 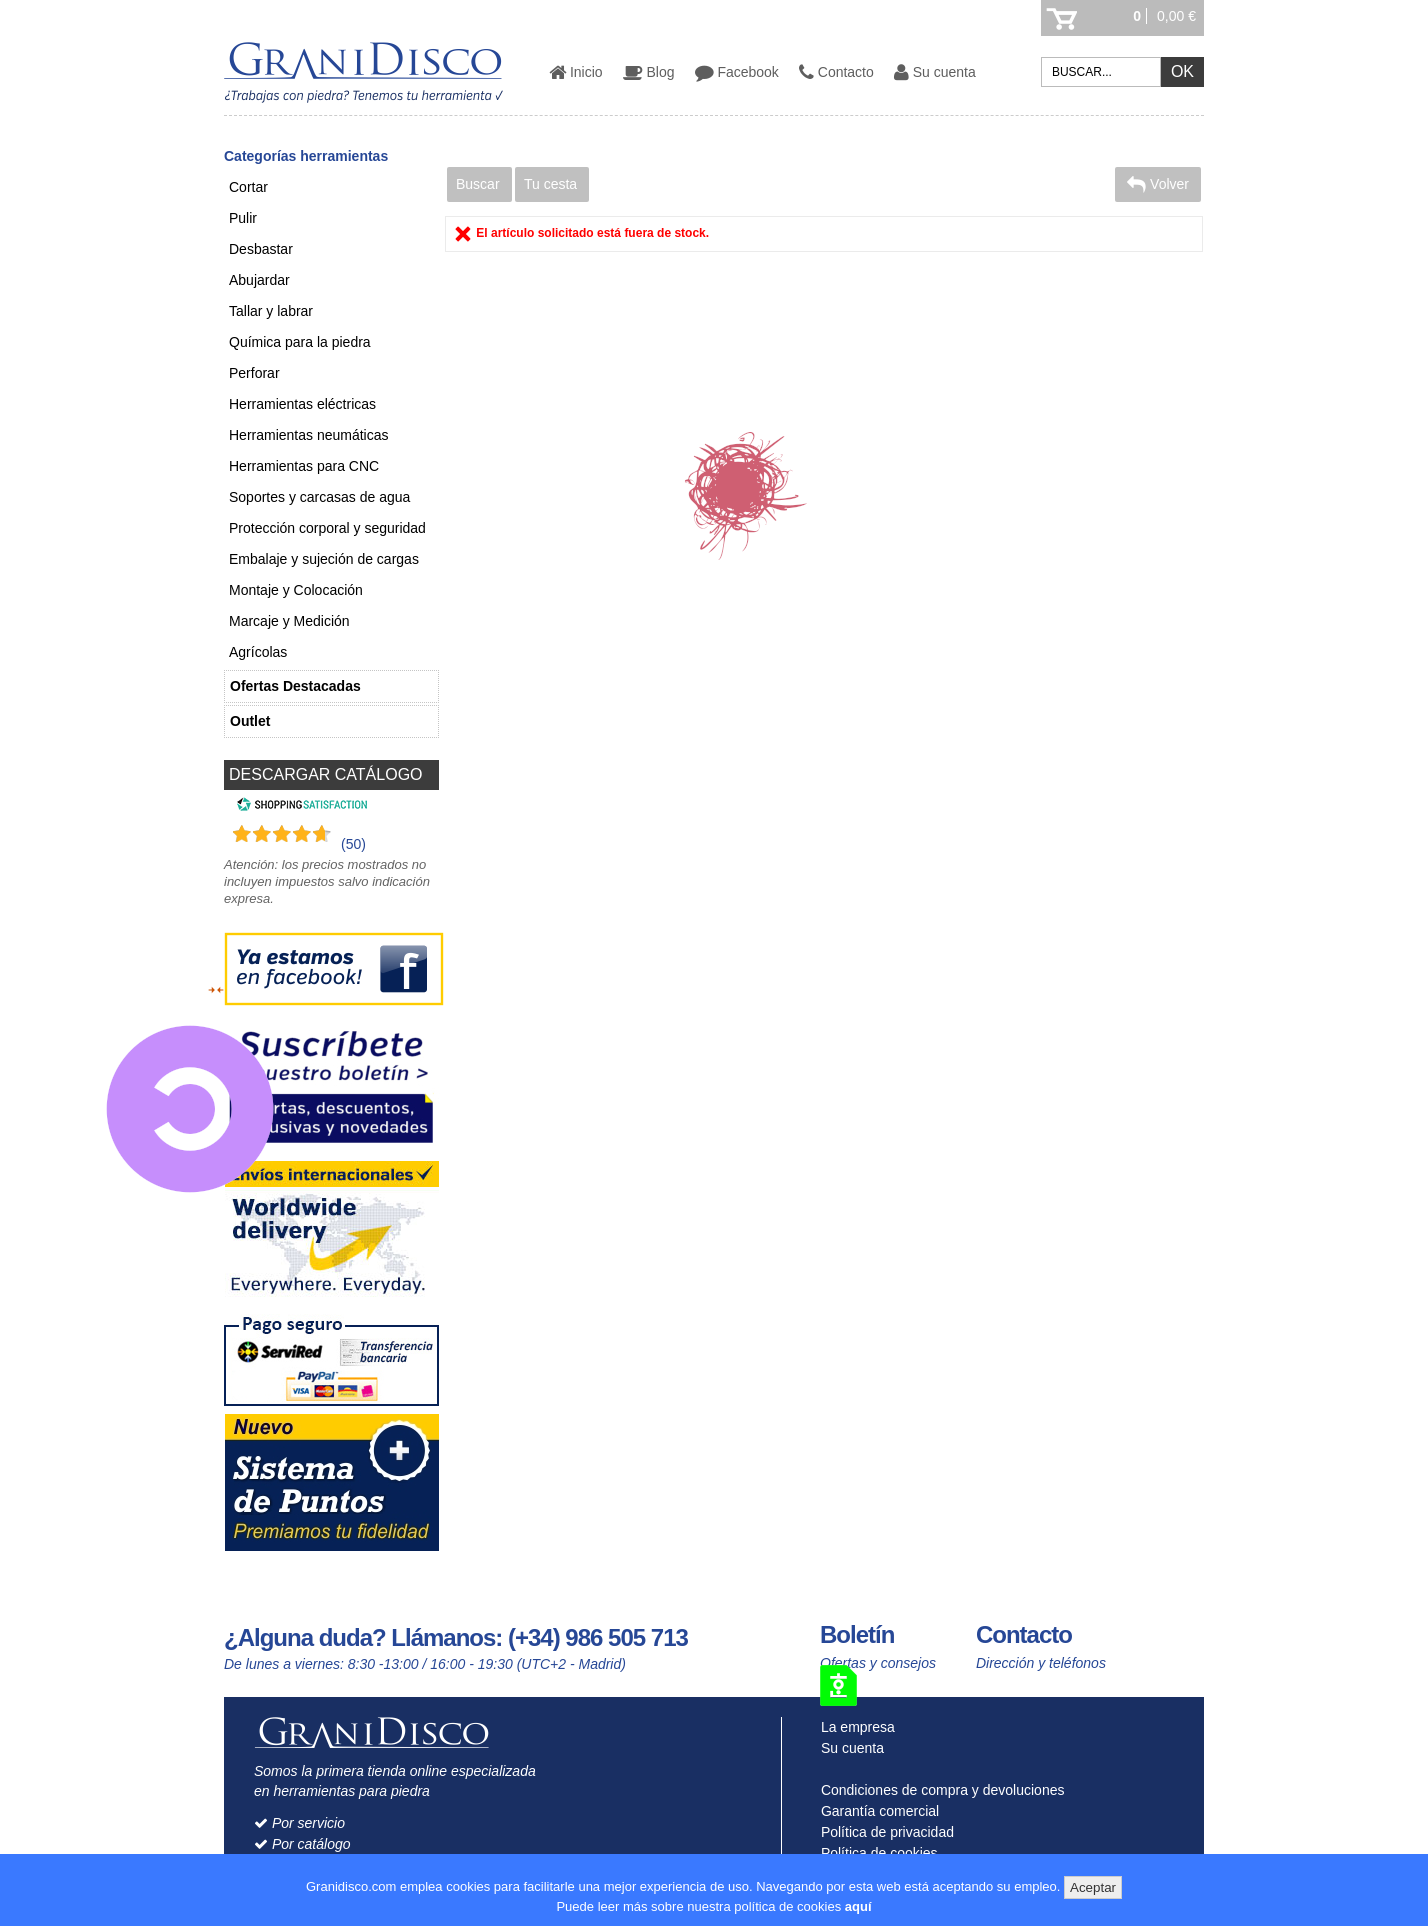 I want to click on visit habr technology blog platform, so click(x=746, y=496).